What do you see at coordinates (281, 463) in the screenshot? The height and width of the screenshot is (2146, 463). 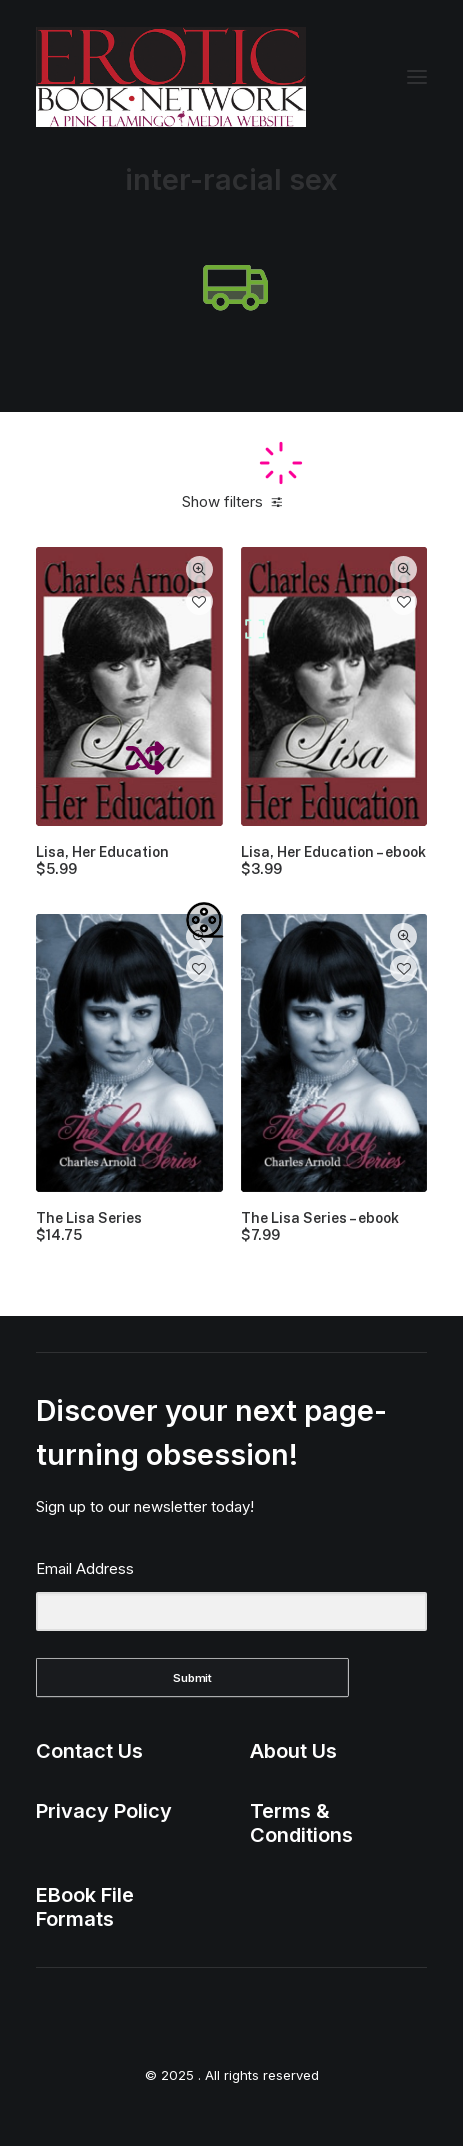 I see `loading content in progress` at bounding box center [281, 463].